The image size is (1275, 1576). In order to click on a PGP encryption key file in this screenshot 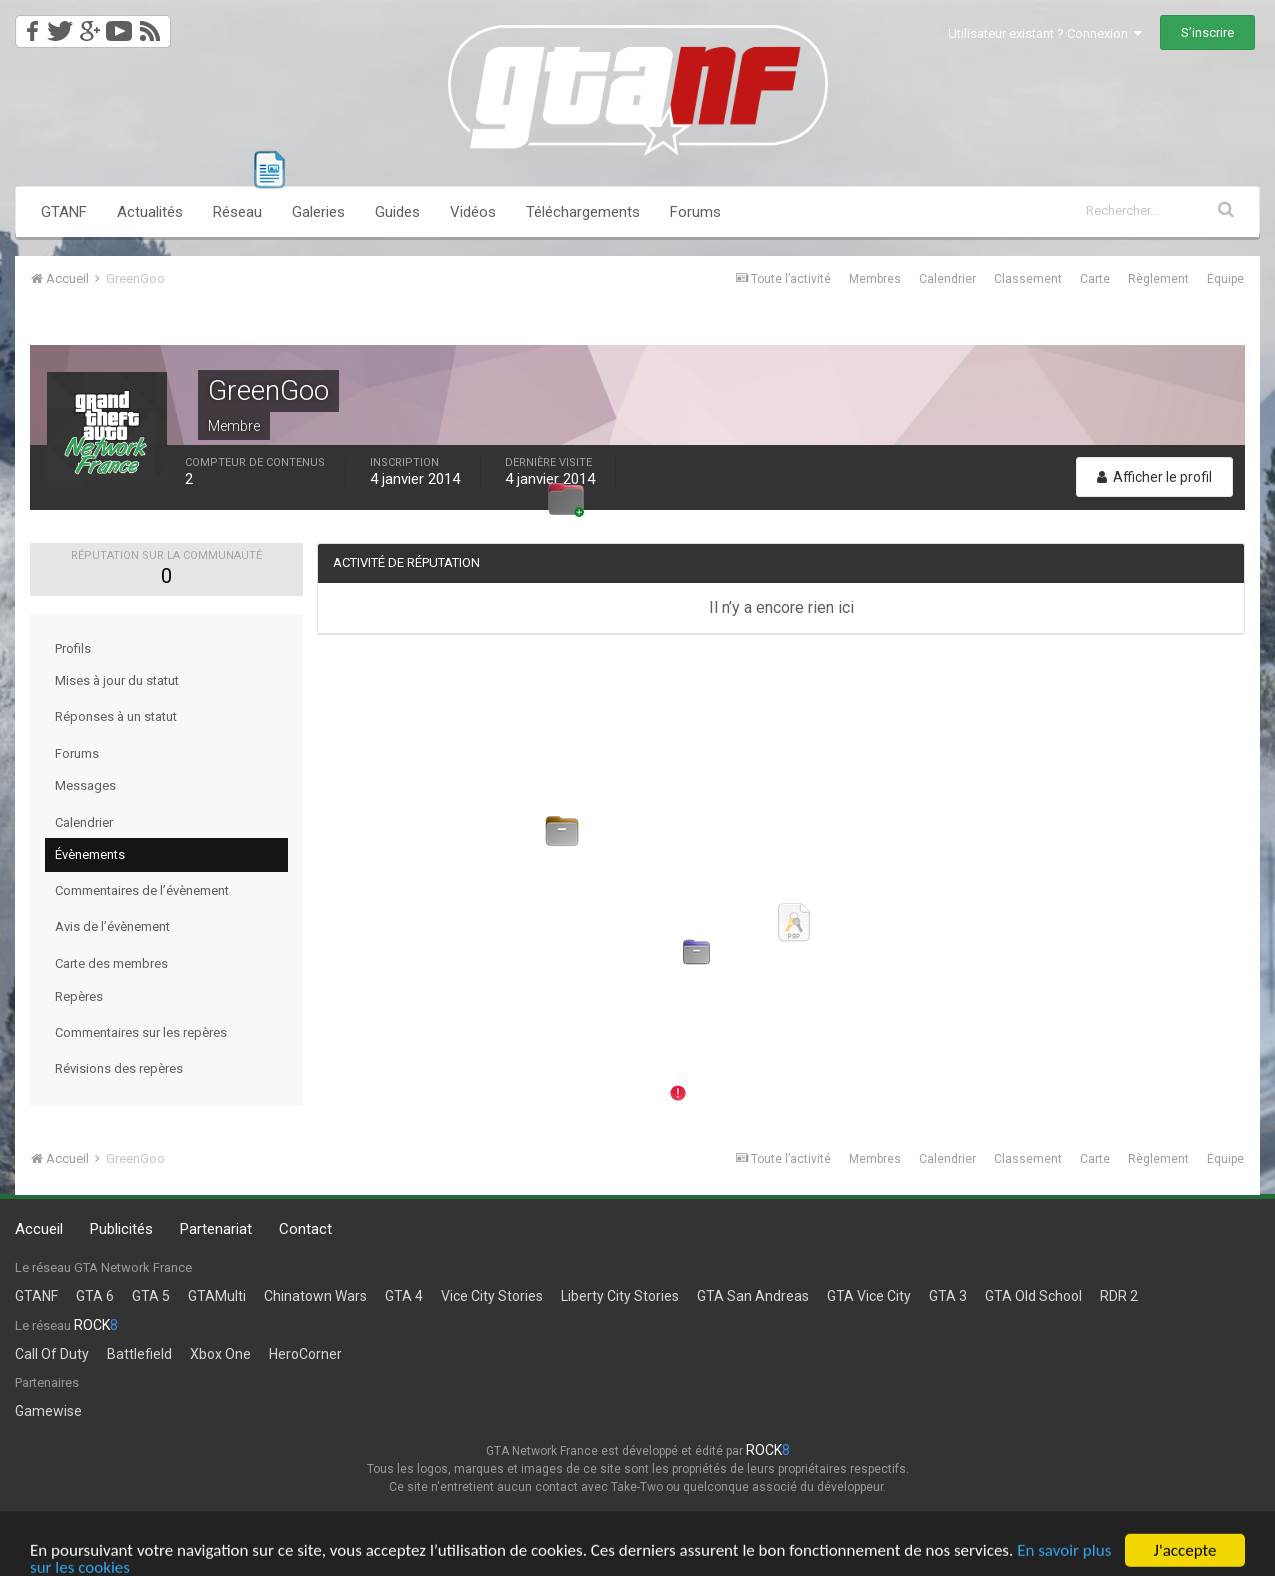, I will do `click(794, 922)`.